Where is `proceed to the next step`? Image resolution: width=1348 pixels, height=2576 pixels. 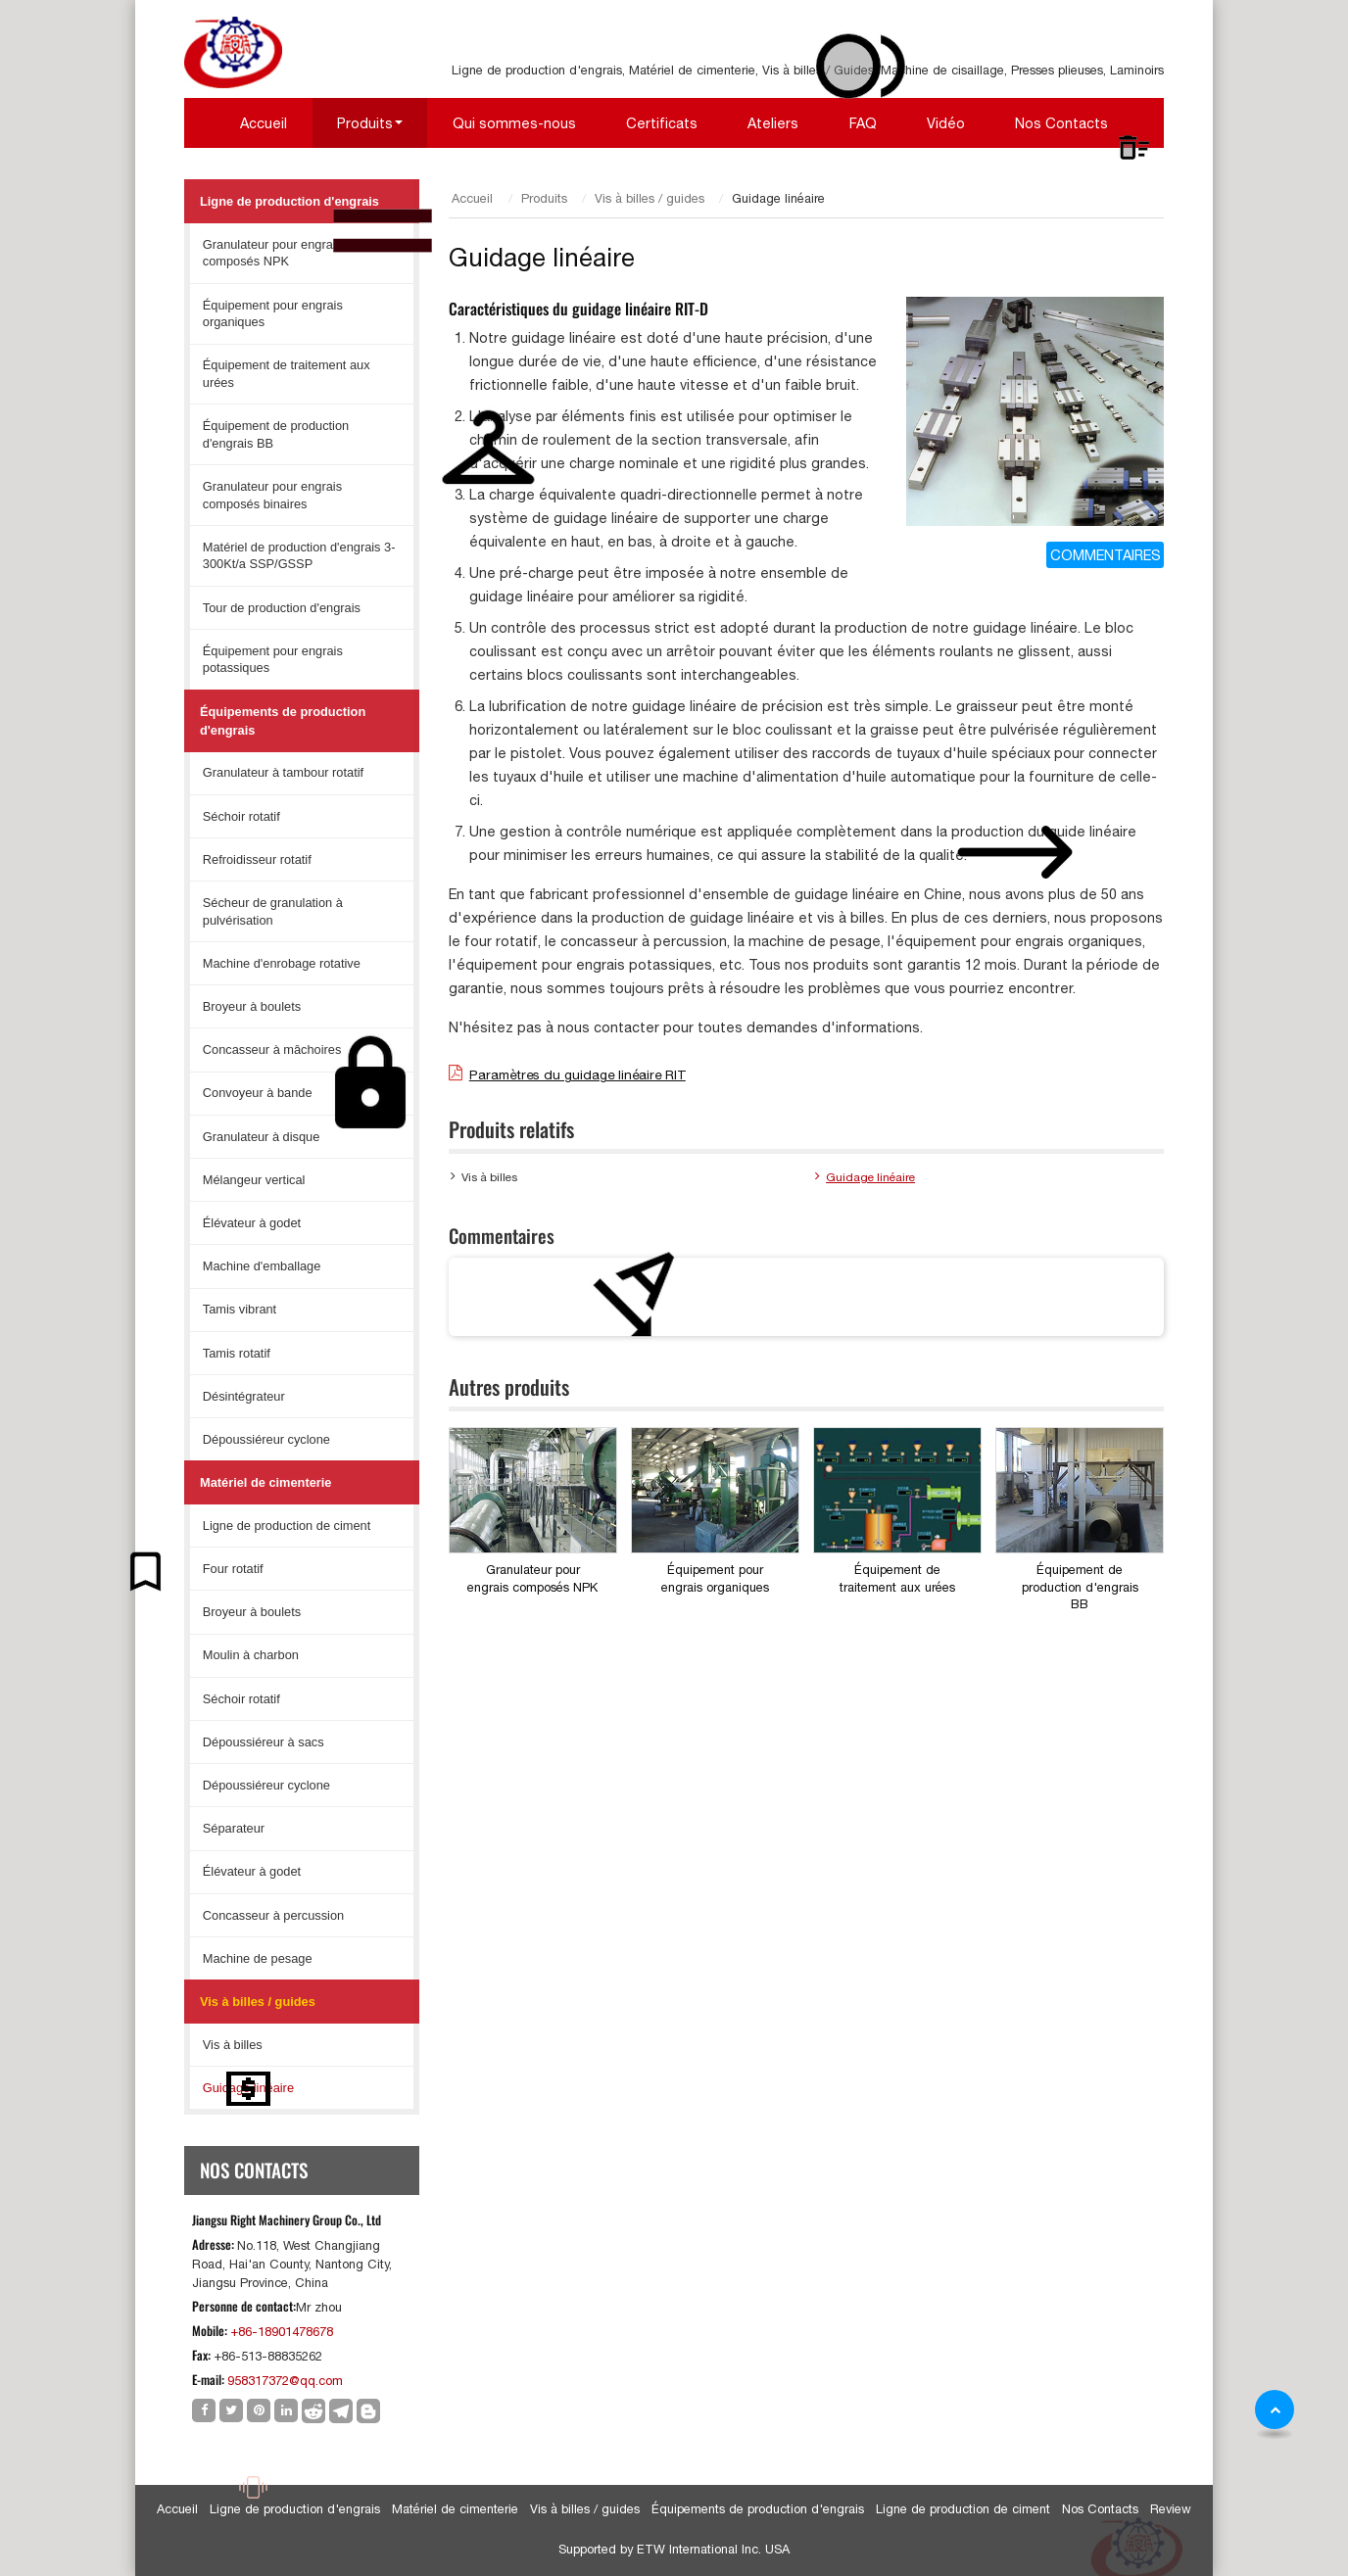 proceed to the next step is located at coordinates (1015, 852).